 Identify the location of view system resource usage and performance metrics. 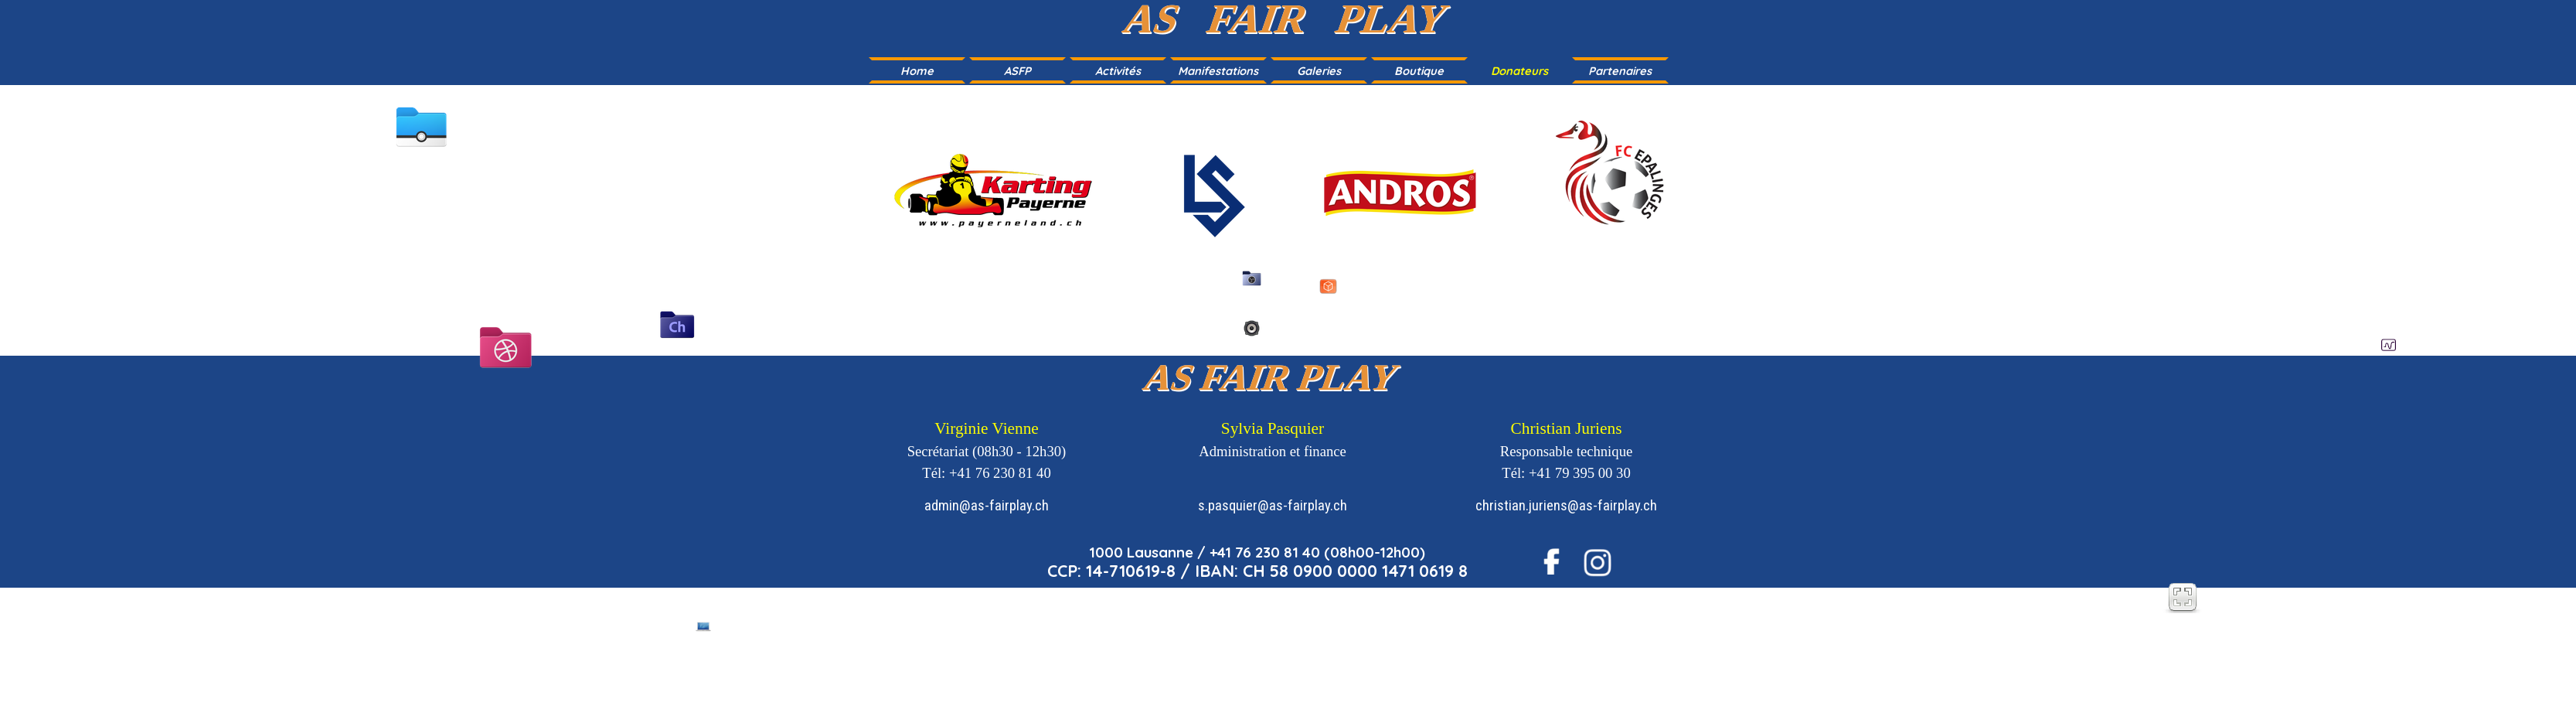
(2388, 344).